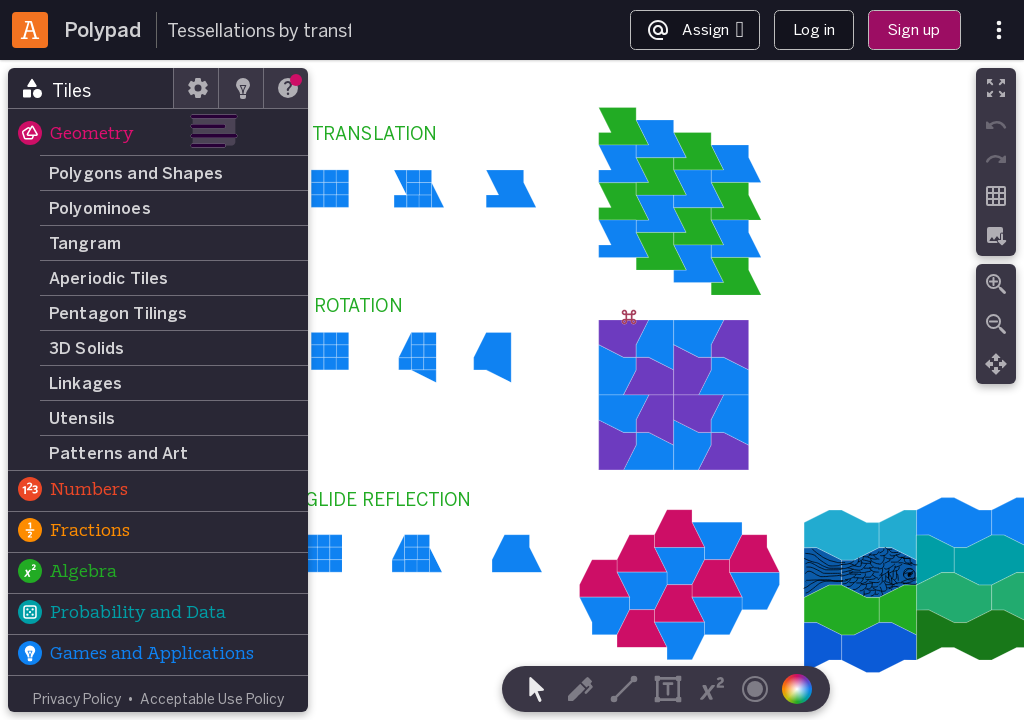 The height and width of the screenshot is (720, 1024). What do you see at coordinates (629, 317) in the screenshot?
I see `execute a keyboard shortcut or command` at bounding box center [629, 317].